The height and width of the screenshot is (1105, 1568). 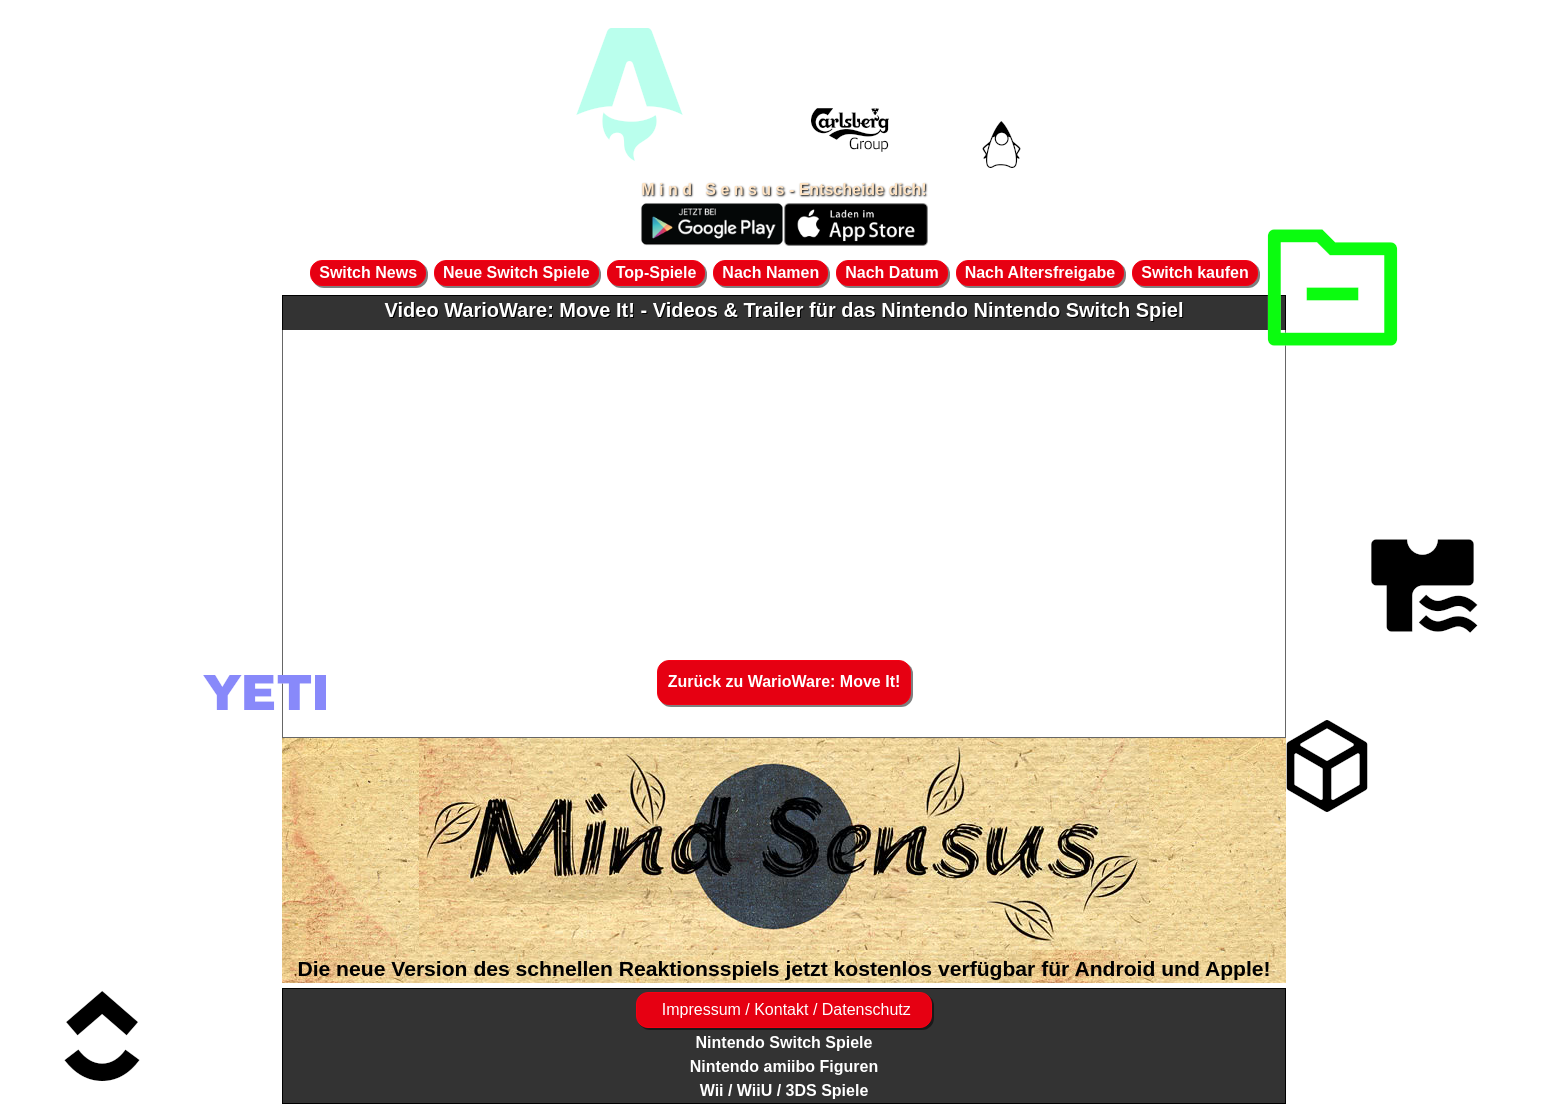 What do you see at coordinates (1422, 585) in the screenshot?
I see `indicates breathable or ventilated clothing` at bounding box center [1422, 585].